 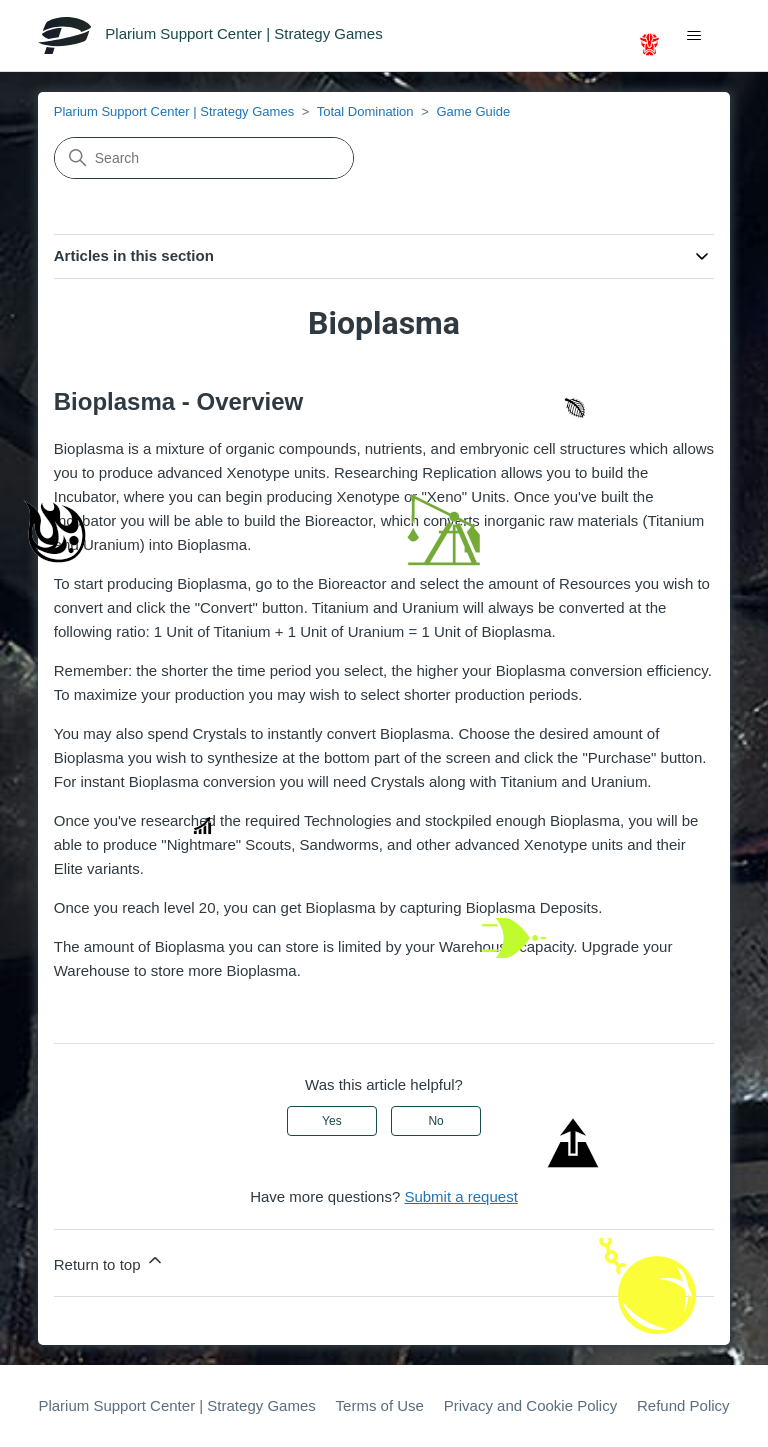 What do you see at coordinates (649, 44) in the screenshot?
I see `select mech or robot character` at bounding box center [649, 44].